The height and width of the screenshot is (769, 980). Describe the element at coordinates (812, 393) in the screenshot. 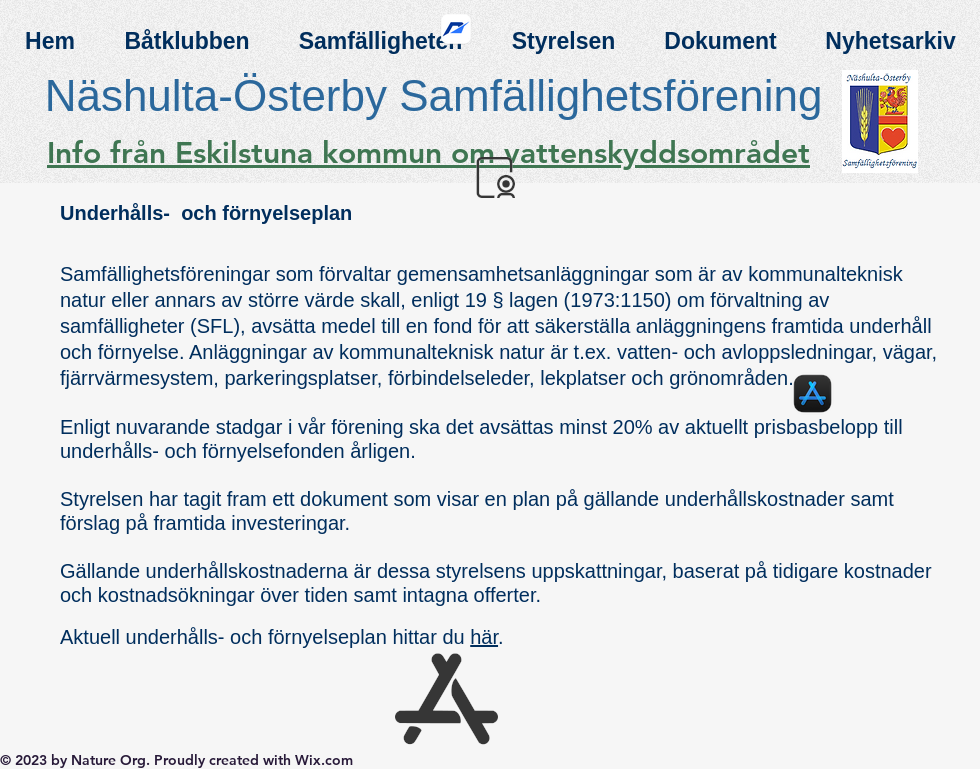

I see `open the app store connect or developer tools` at that location.